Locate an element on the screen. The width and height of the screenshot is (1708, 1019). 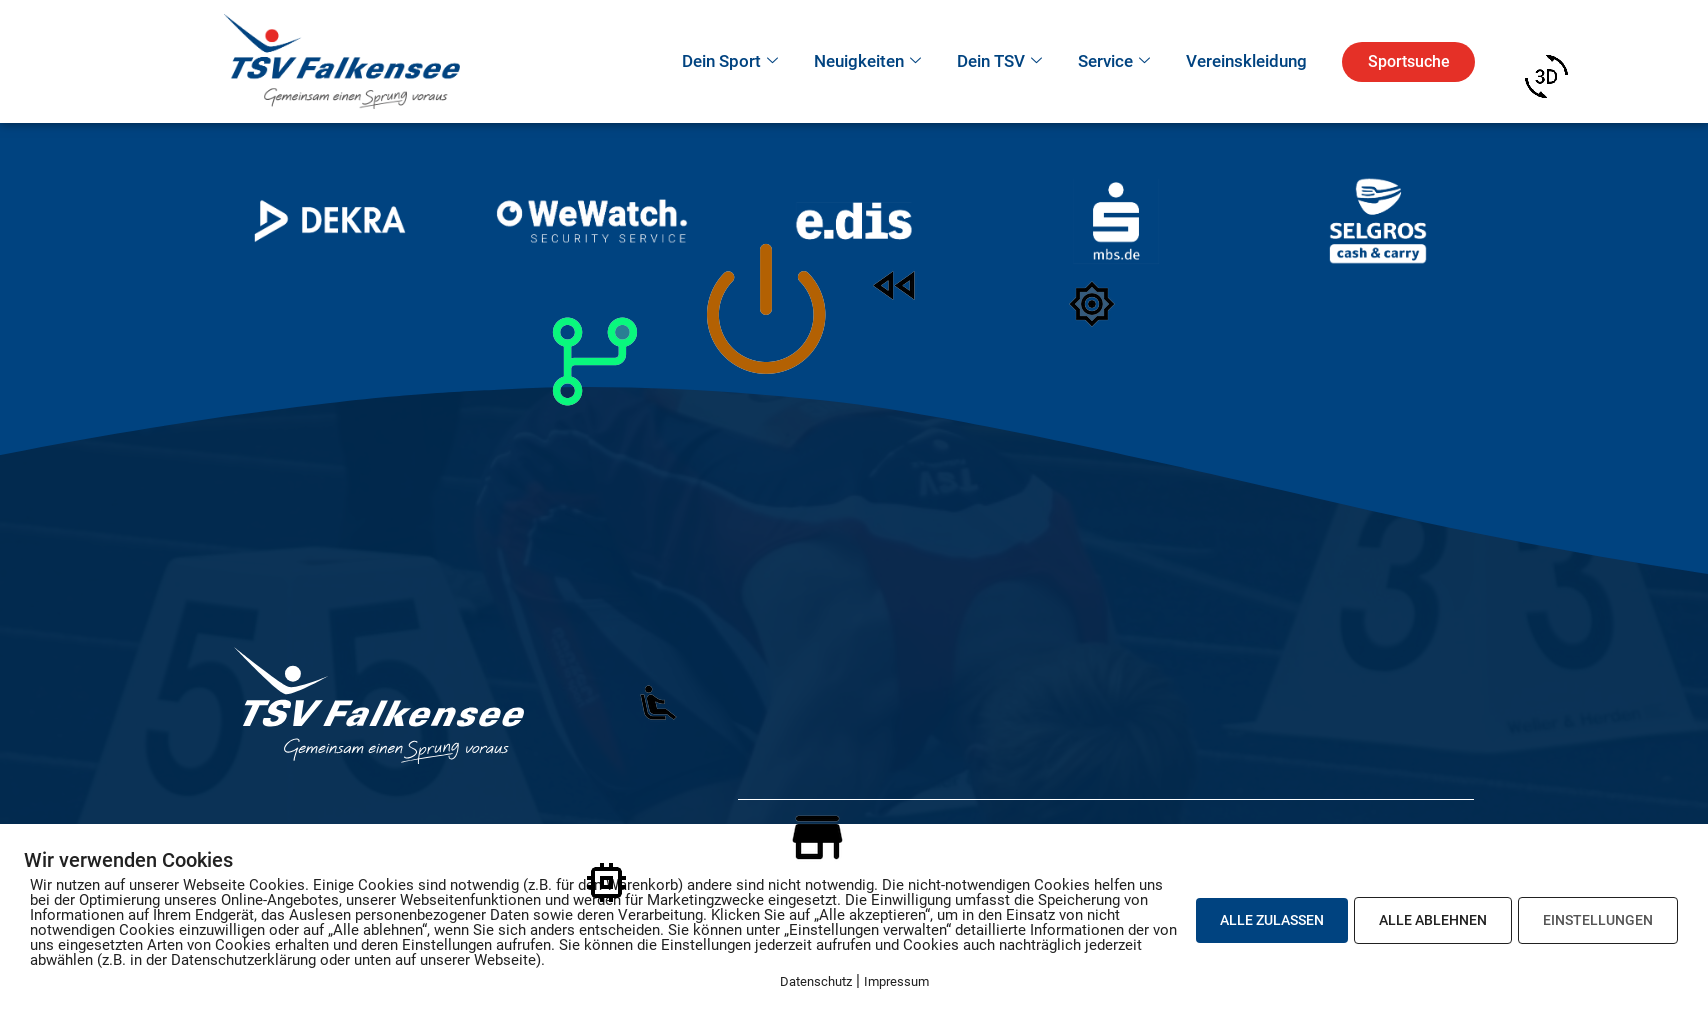
view device memory or storage info is located at coordinates (606, 882).